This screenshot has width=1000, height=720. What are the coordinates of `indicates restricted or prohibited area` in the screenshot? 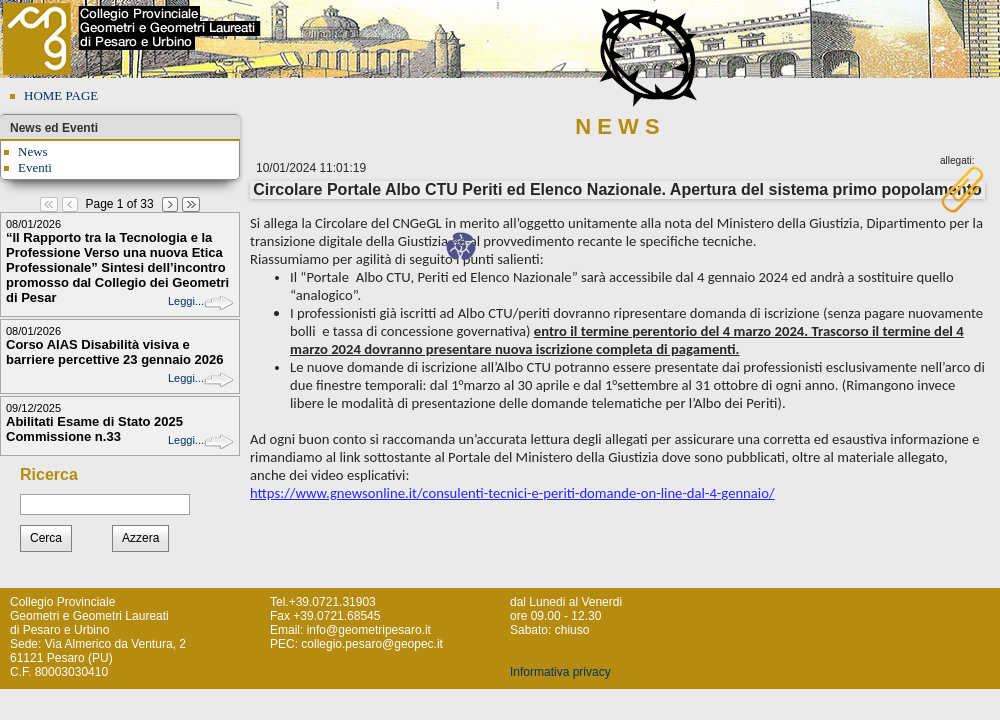 It's located at (648, 56).